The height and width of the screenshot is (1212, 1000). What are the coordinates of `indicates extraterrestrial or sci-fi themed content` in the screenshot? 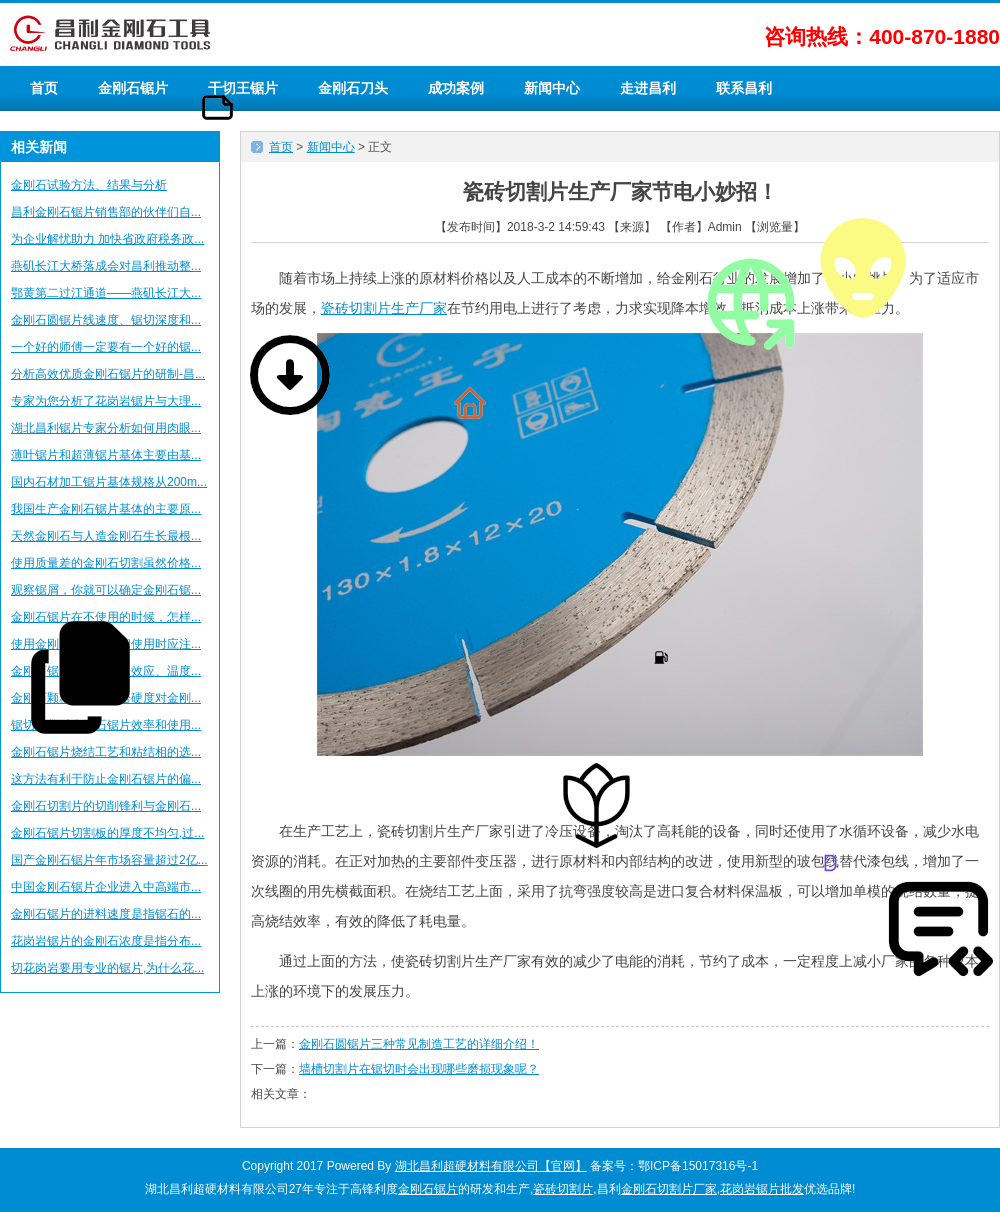 It's located at (863, 268).